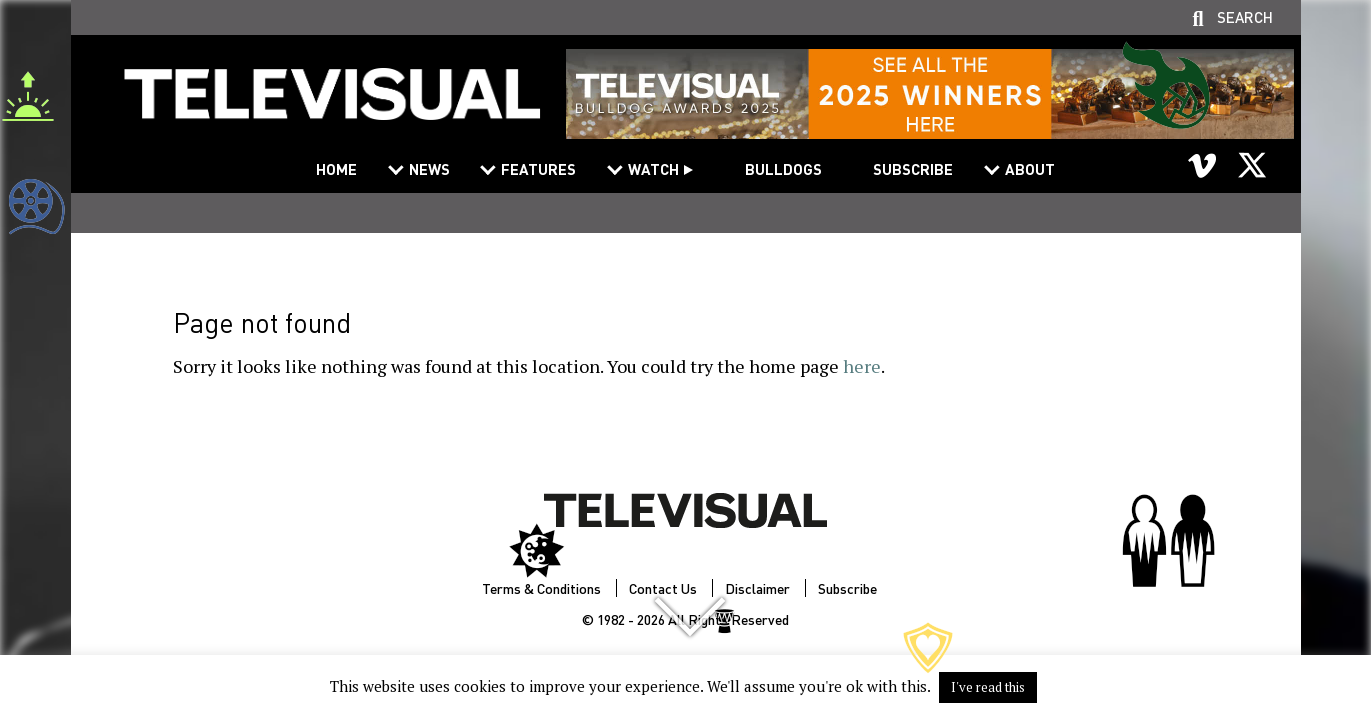 The image size is (1371, 720). I want to click on swap character or avatar body, so click(1169, 541).